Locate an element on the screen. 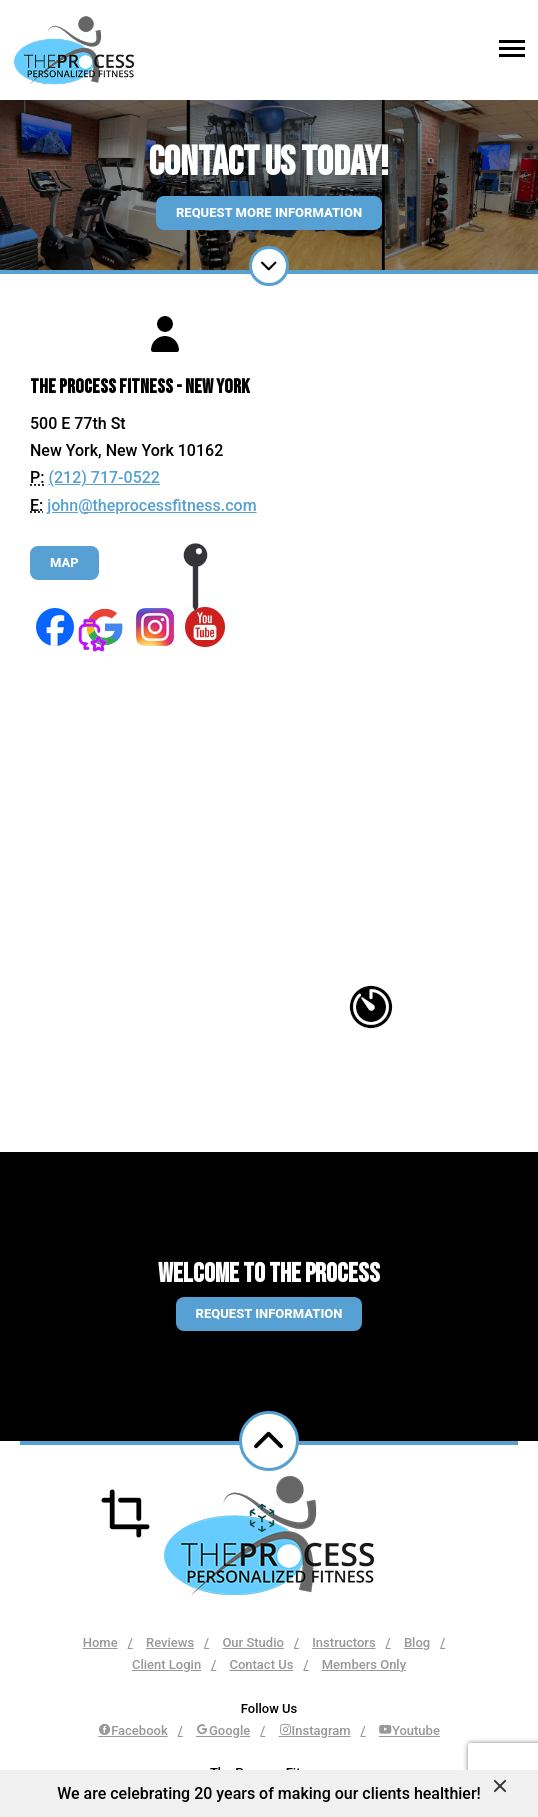  access apple AR features or settings is located at coordinates (262, 1518).